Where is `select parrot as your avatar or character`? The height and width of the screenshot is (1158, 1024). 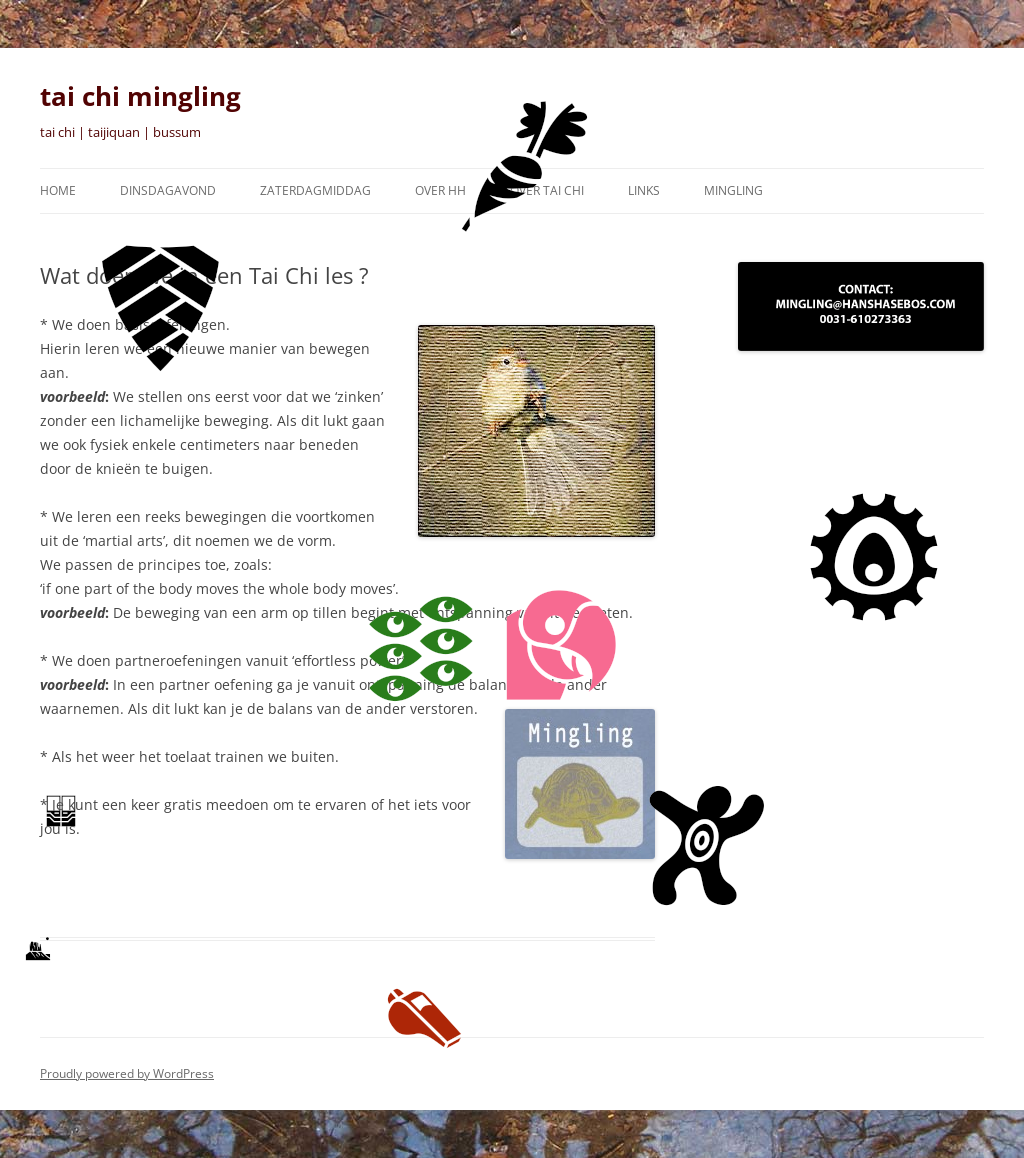
select parrot as your avatar or character is located at coordinates (561, 645).